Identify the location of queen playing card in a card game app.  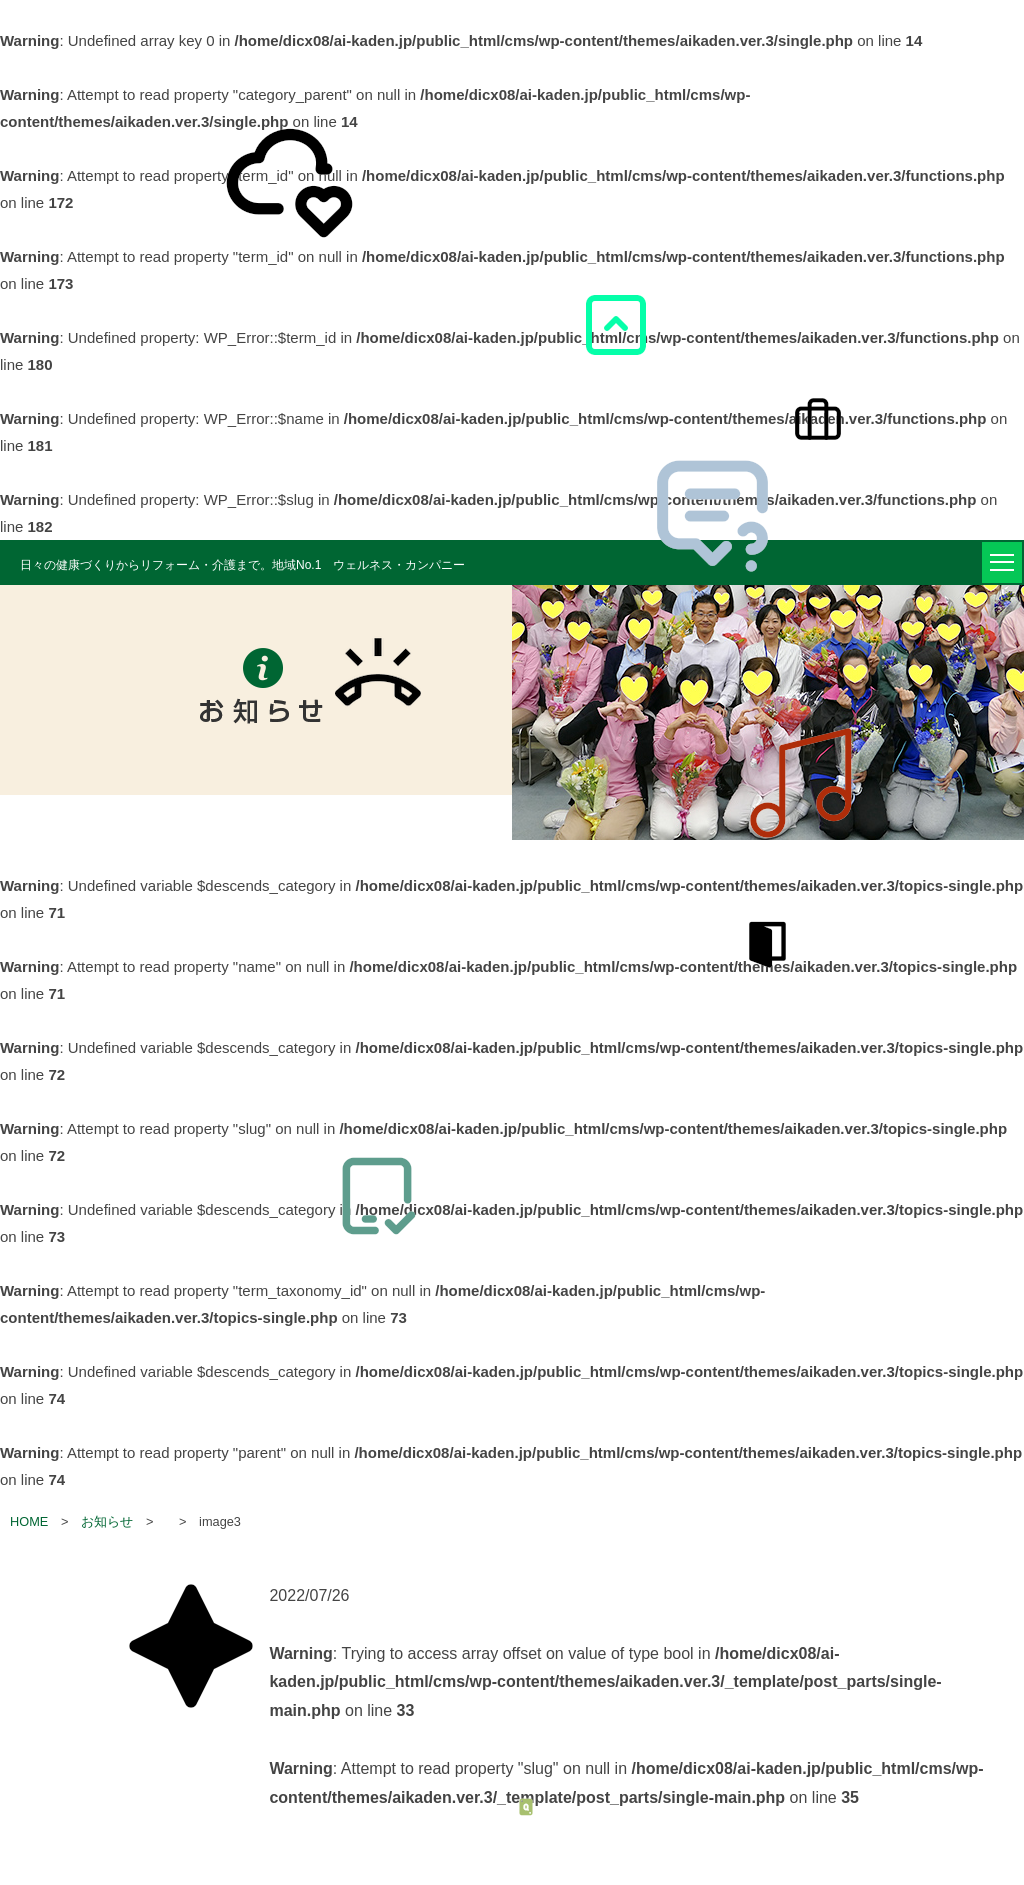
(526, 1807).